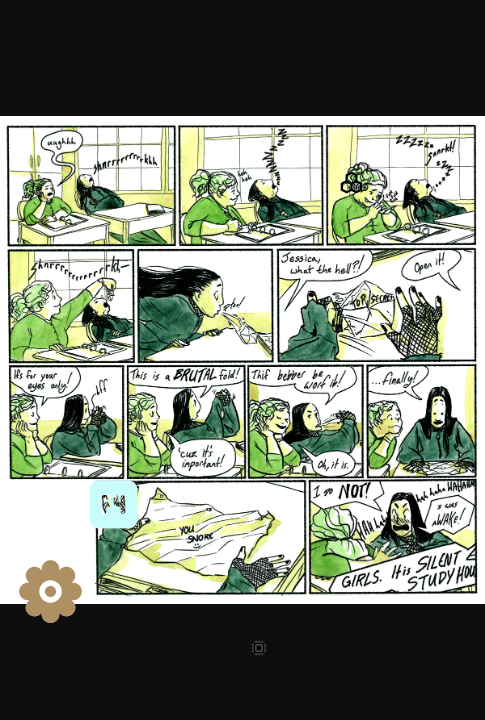 Image resolution: width=485 pixels, height=720 pixels. What do you see at coordinates (113, 504) in the screenshot?
I see `keyboard shortcut indicator for F4 function key` at bounding box center [113, 504].